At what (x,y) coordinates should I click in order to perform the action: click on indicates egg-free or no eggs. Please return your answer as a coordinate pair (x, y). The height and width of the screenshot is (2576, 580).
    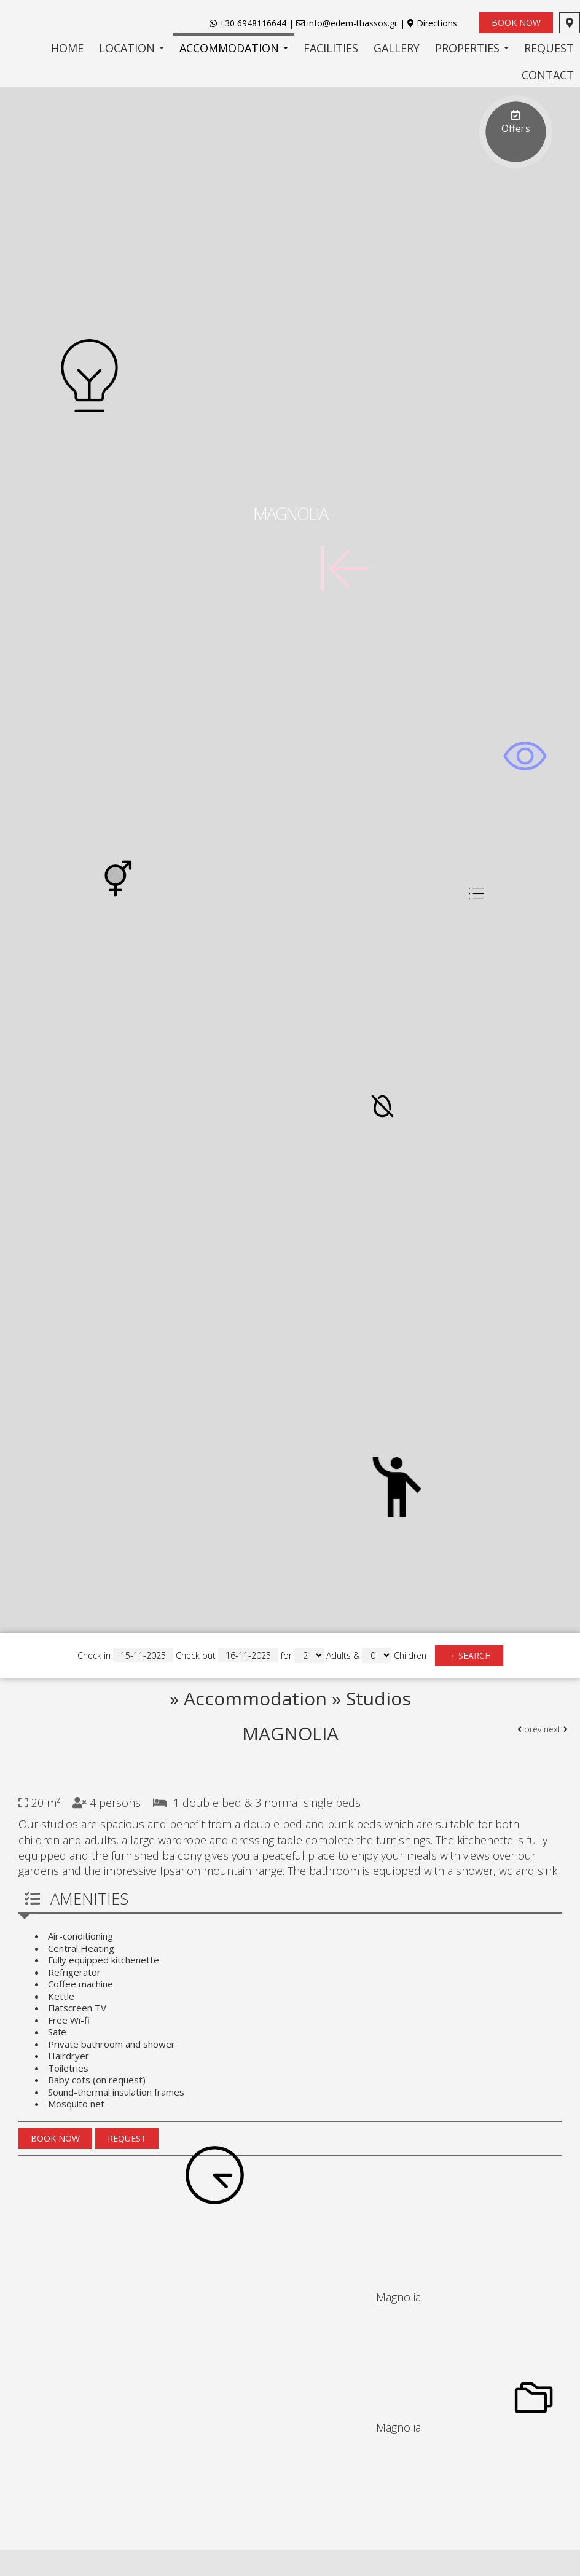
    Looking at the image, I should click on (382, 1106).